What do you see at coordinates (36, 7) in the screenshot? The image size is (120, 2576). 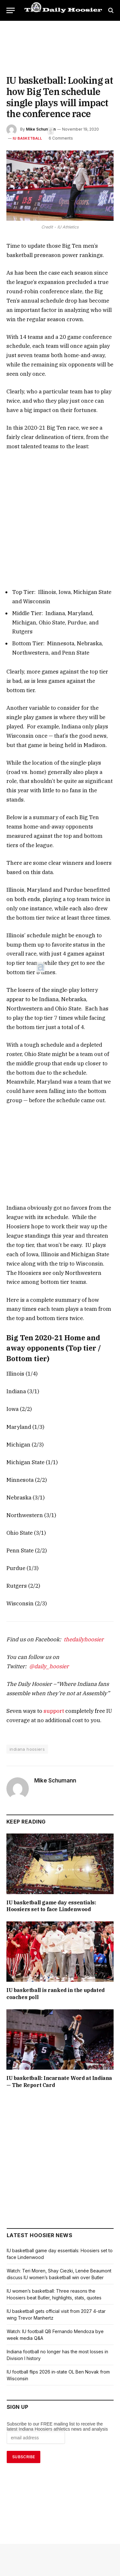 I see `check for available software updates` at bounding box center [36, 7].